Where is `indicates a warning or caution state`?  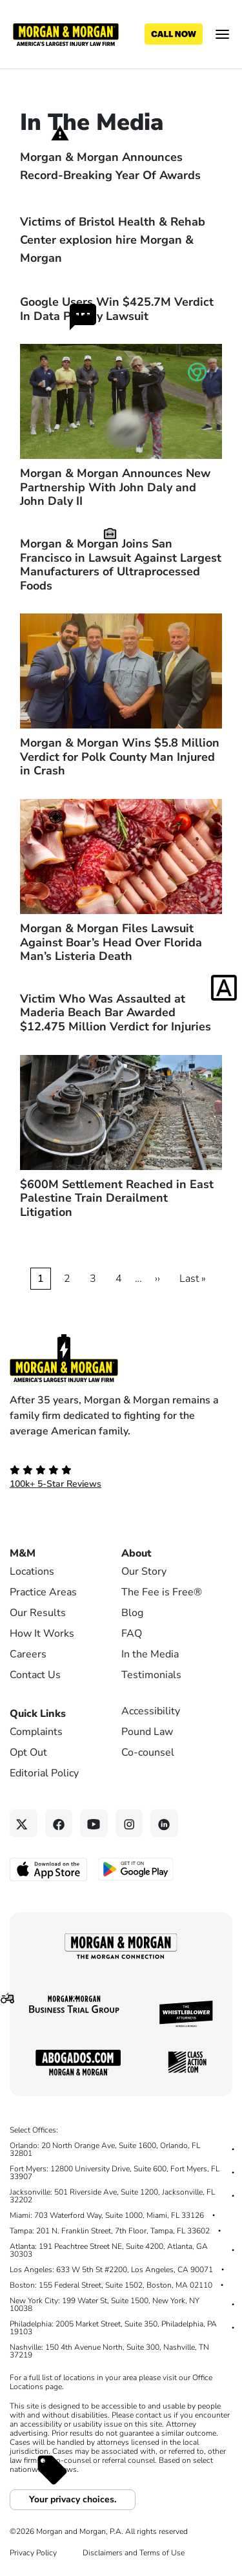
indicates a warning or caution state is located at coordinates (60, 133).